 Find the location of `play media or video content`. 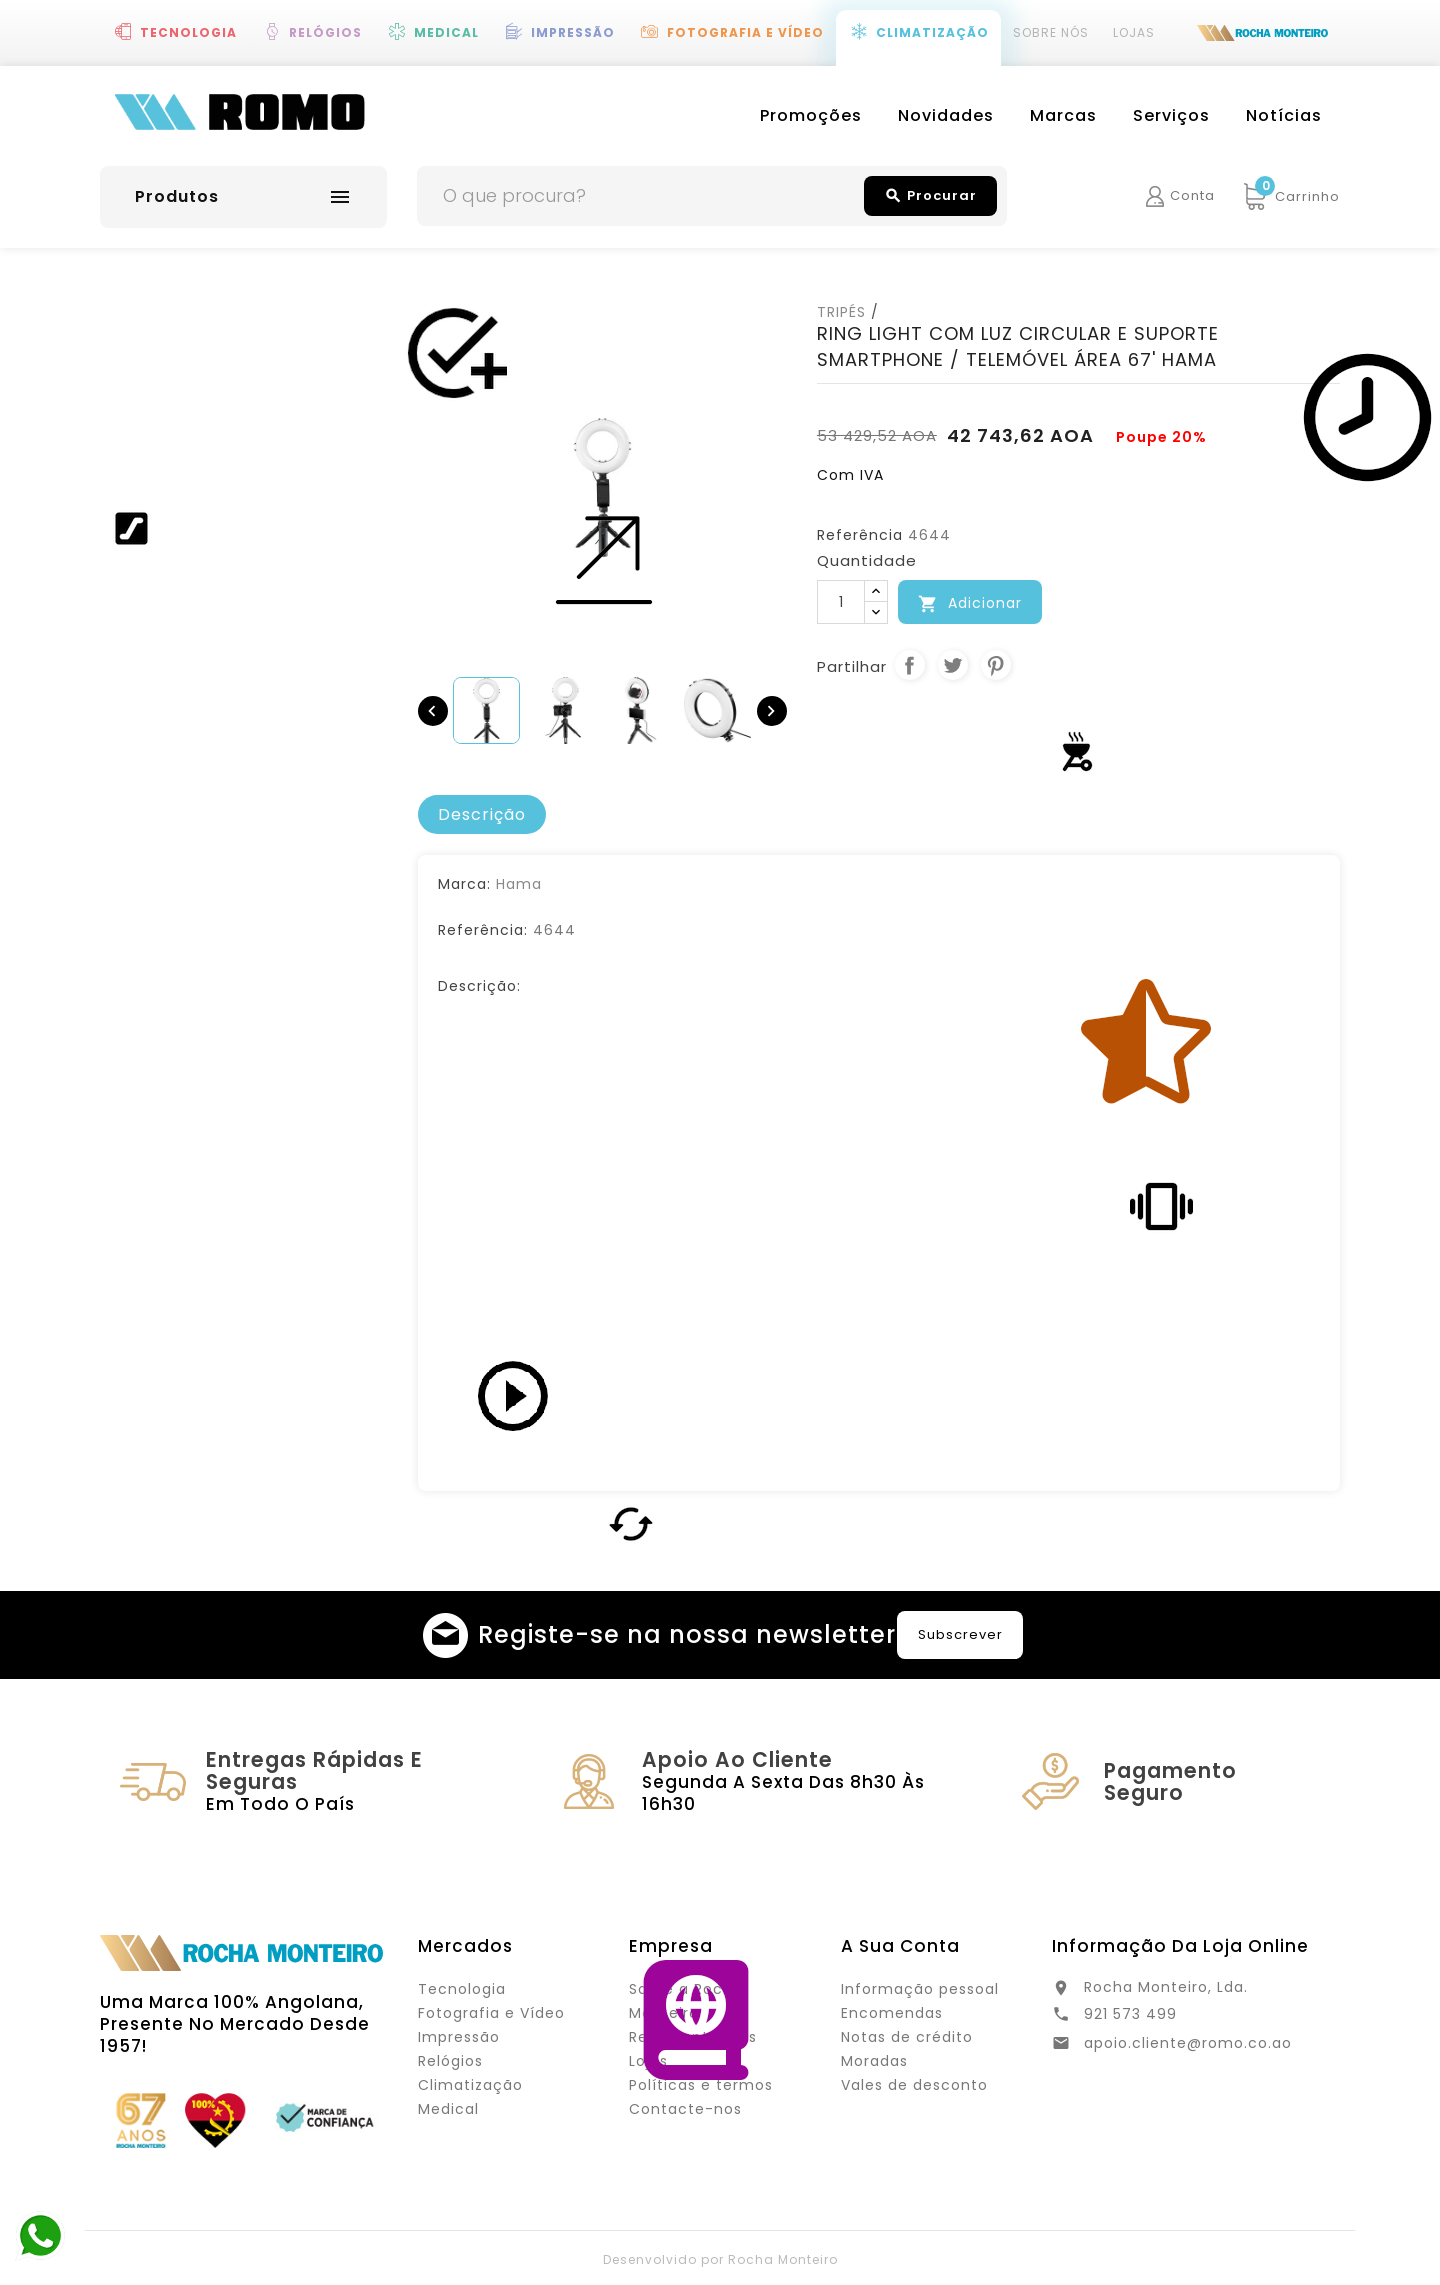

play media or video content is located at coordinates (513, 1396).